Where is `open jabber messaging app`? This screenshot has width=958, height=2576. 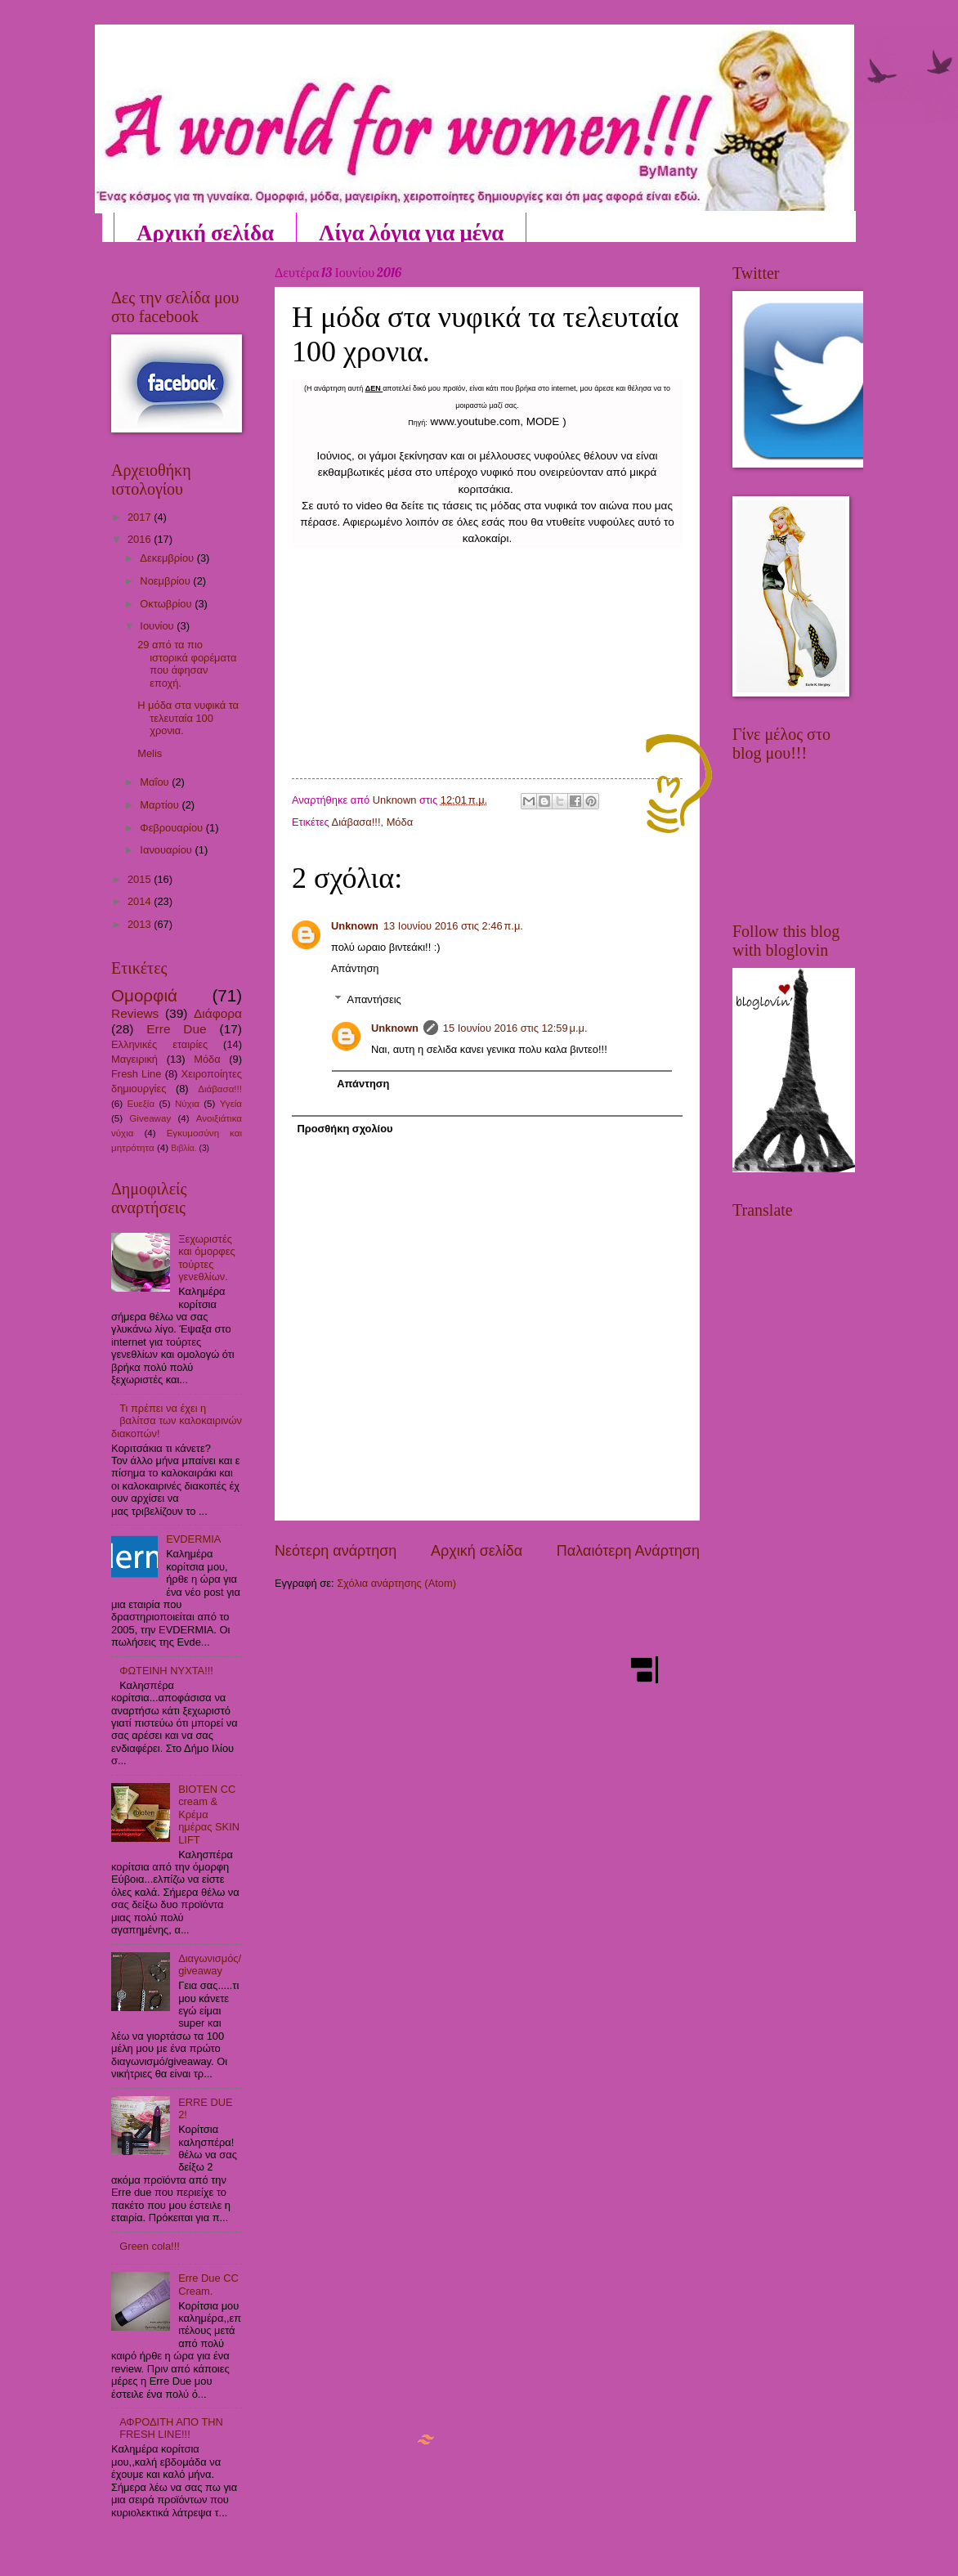
open jabber messaging app is located at coordinates (678, 783).